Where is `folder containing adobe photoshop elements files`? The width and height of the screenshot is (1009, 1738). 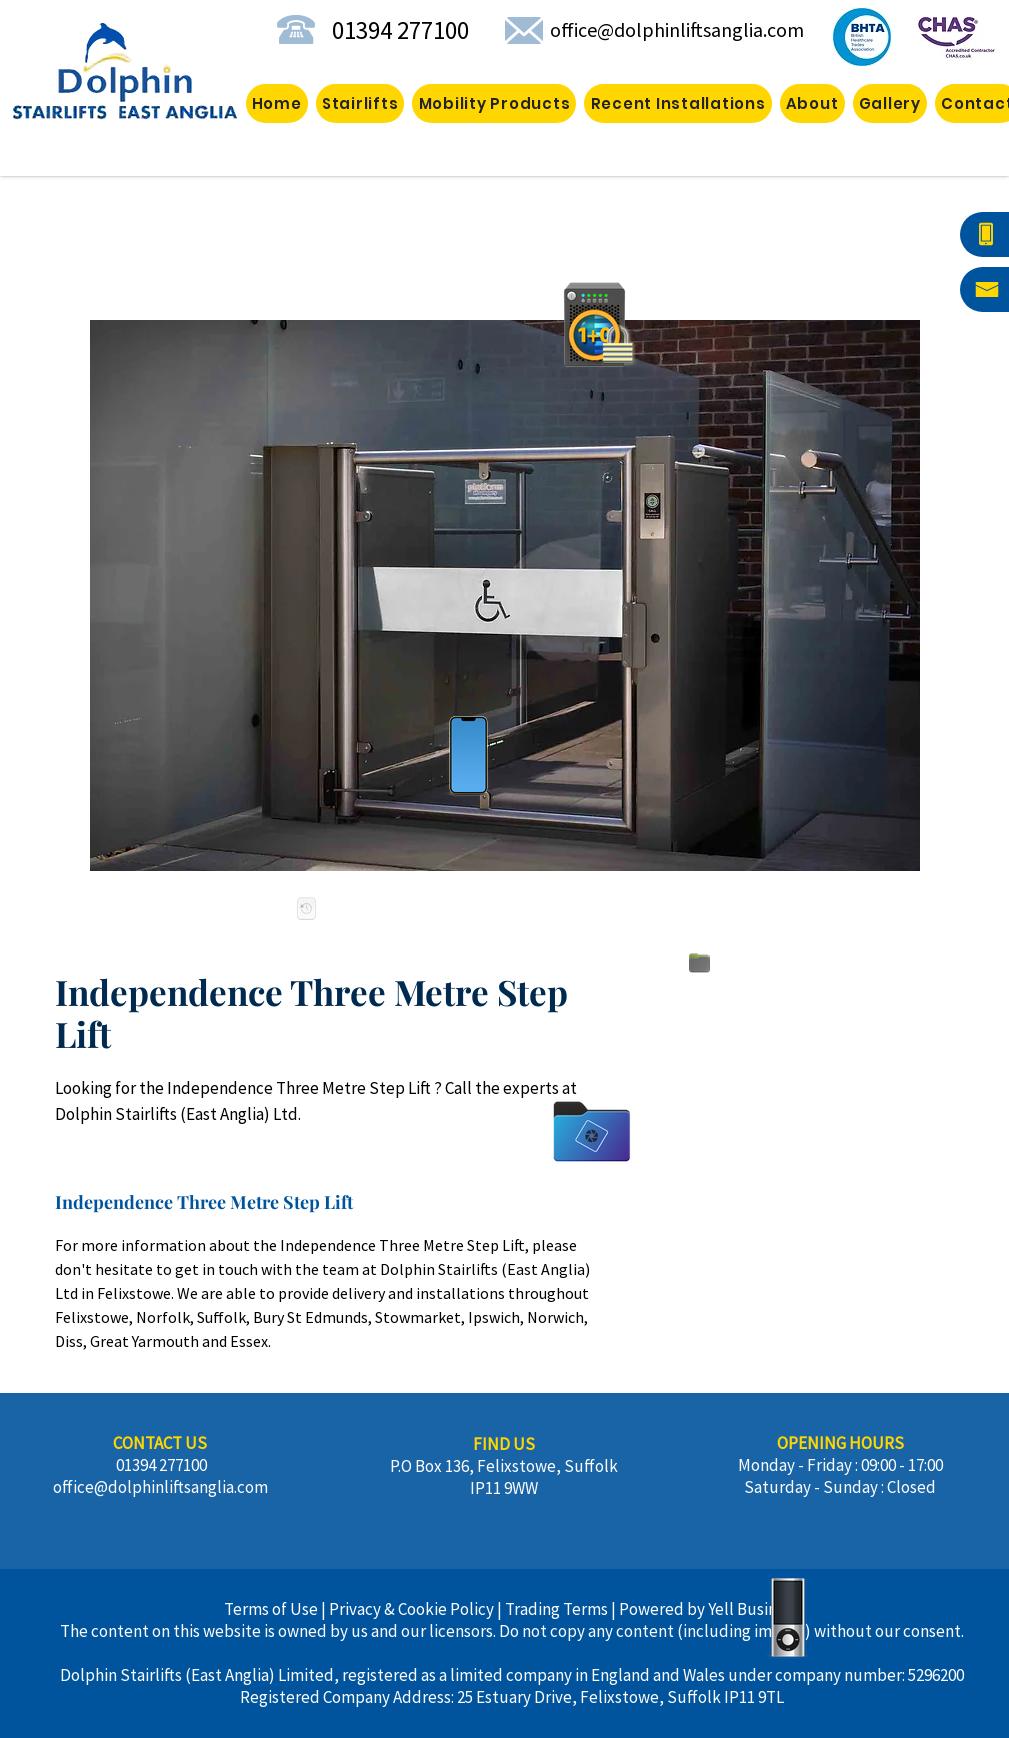 folder containing adobe photoshop elements files is located at coordinates (591, 1133).